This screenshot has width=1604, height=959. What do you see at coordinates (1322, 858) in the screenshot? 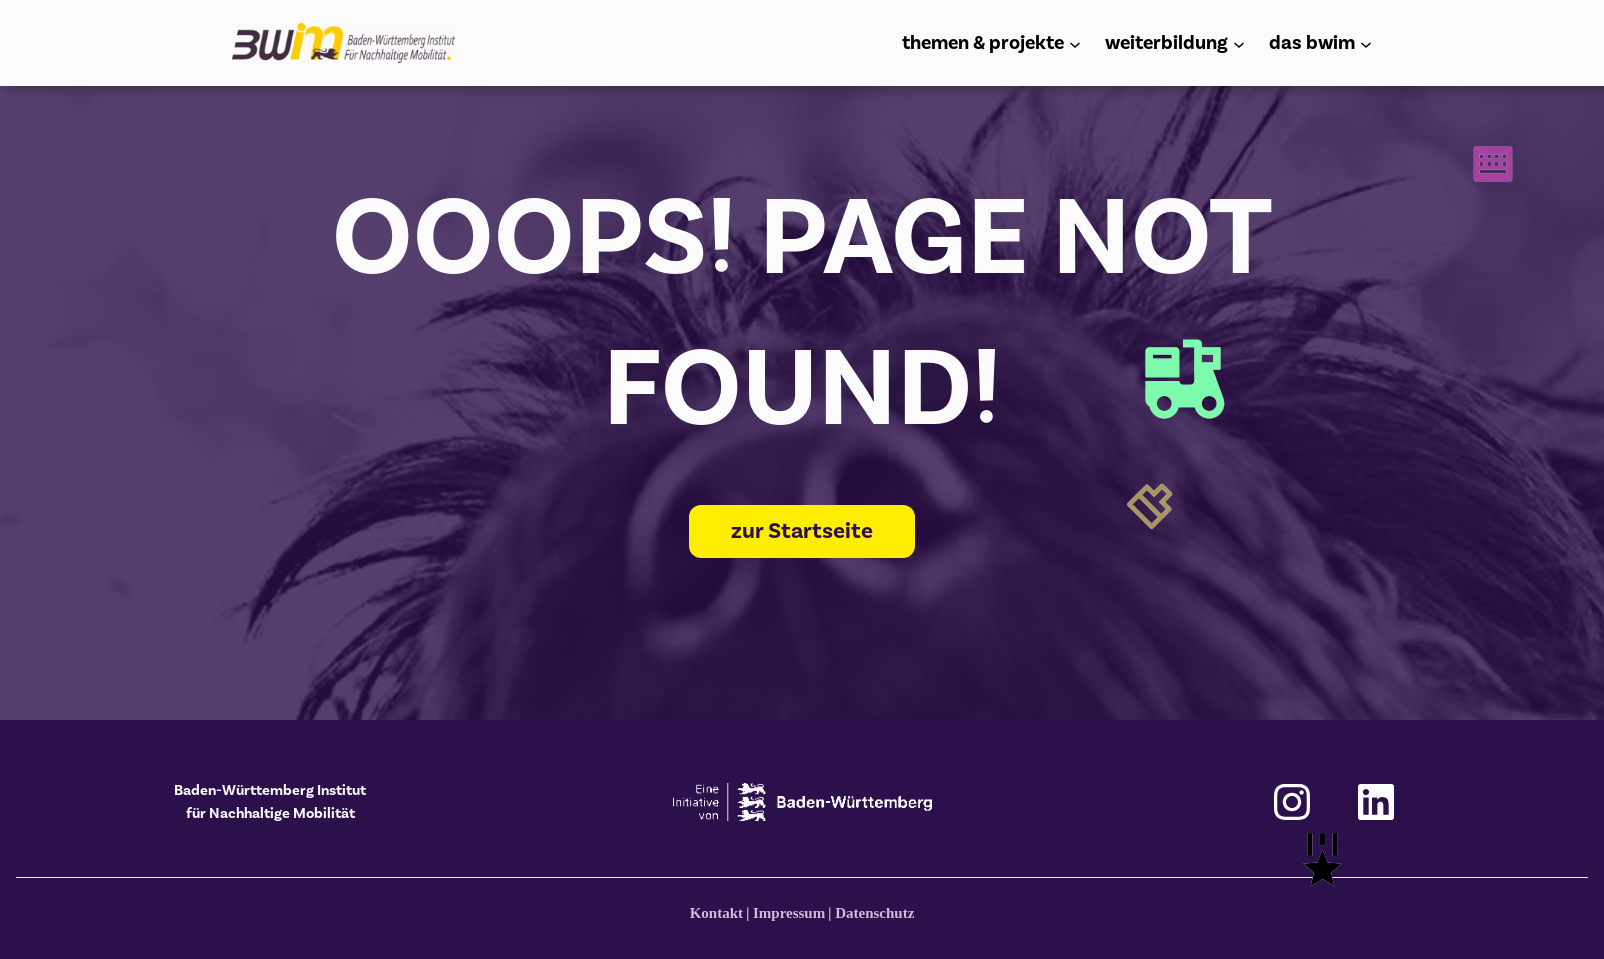
I see `indicates an achievement or award earned` at bounding box center [1322, 858].